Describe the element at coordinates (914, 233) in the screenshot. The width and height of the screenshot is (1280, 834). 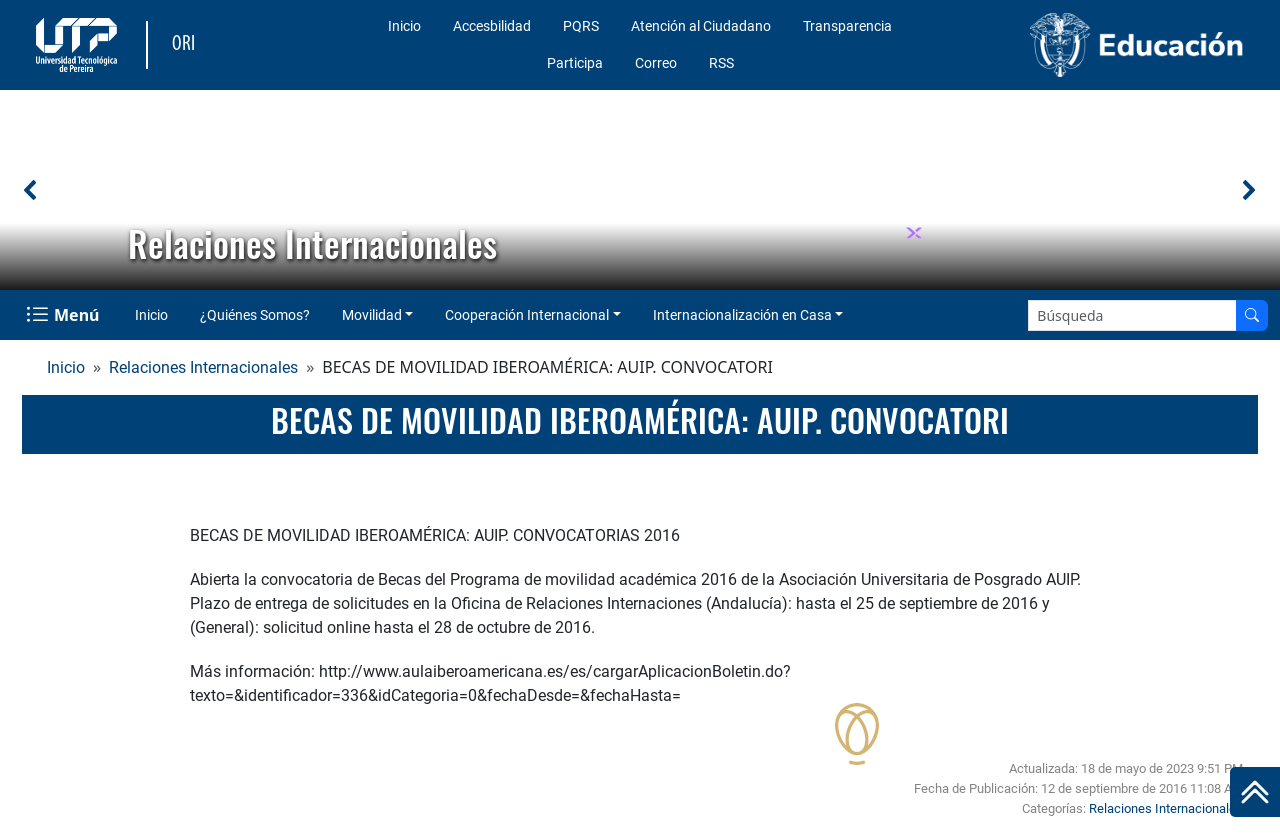
I see `nutanix company logo` at that location.